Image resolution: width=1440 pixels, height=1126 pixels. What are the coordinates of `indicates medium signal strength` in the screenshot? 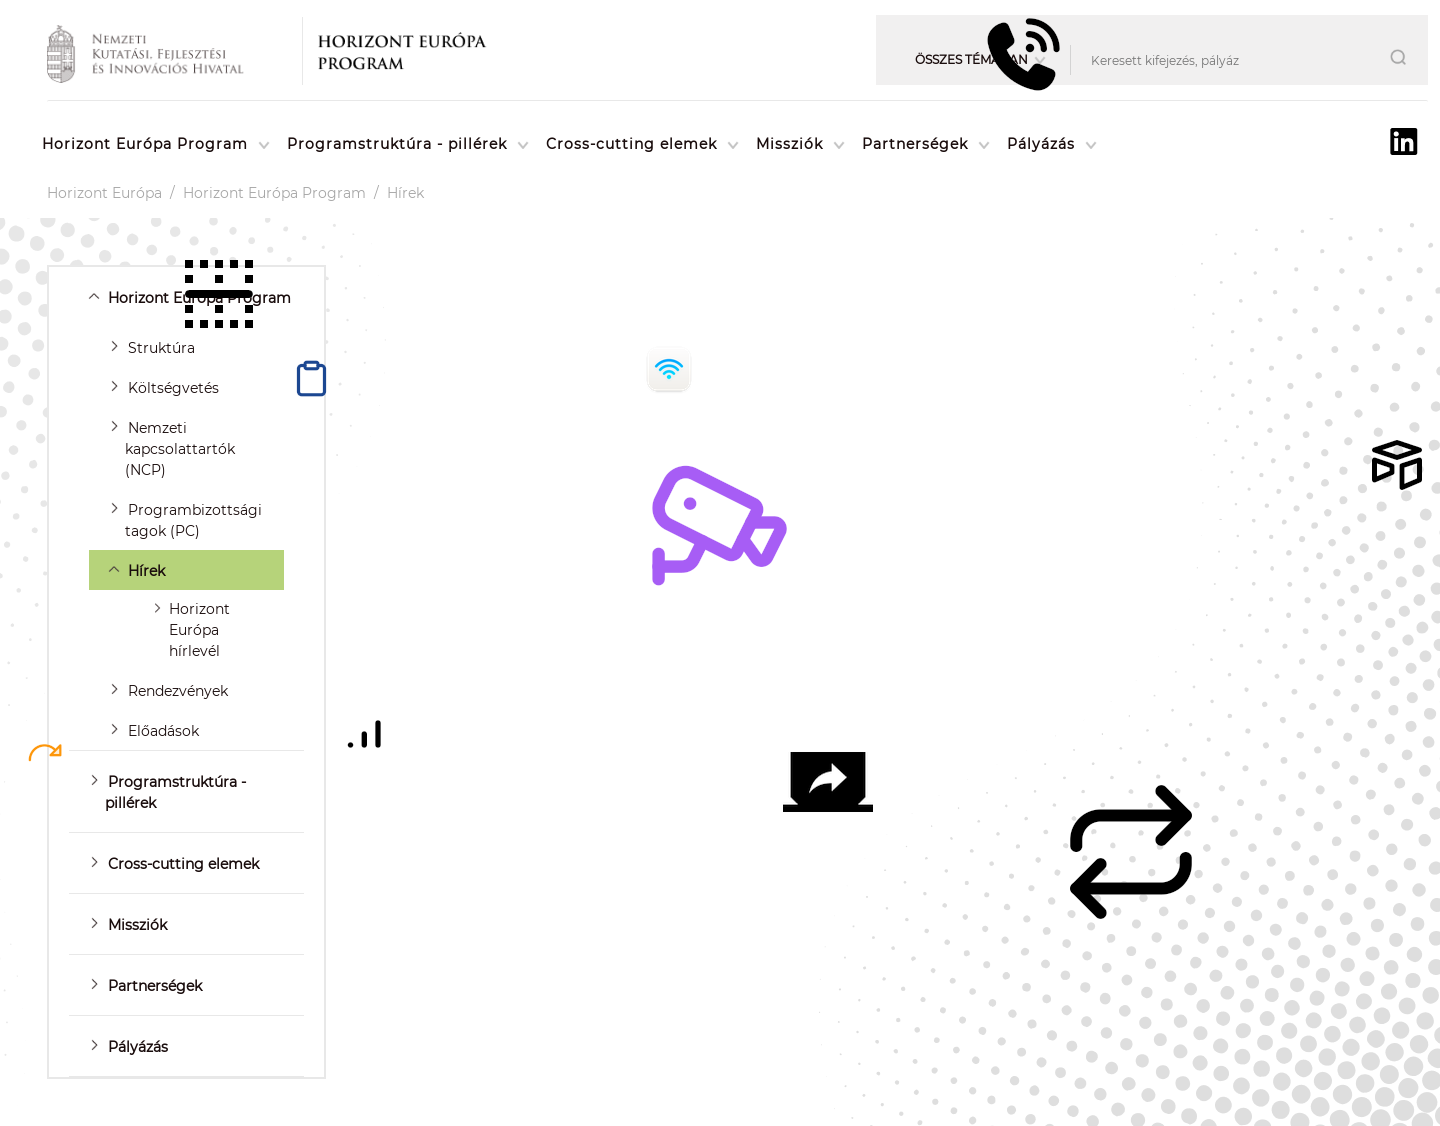 It's located at (378, 723).